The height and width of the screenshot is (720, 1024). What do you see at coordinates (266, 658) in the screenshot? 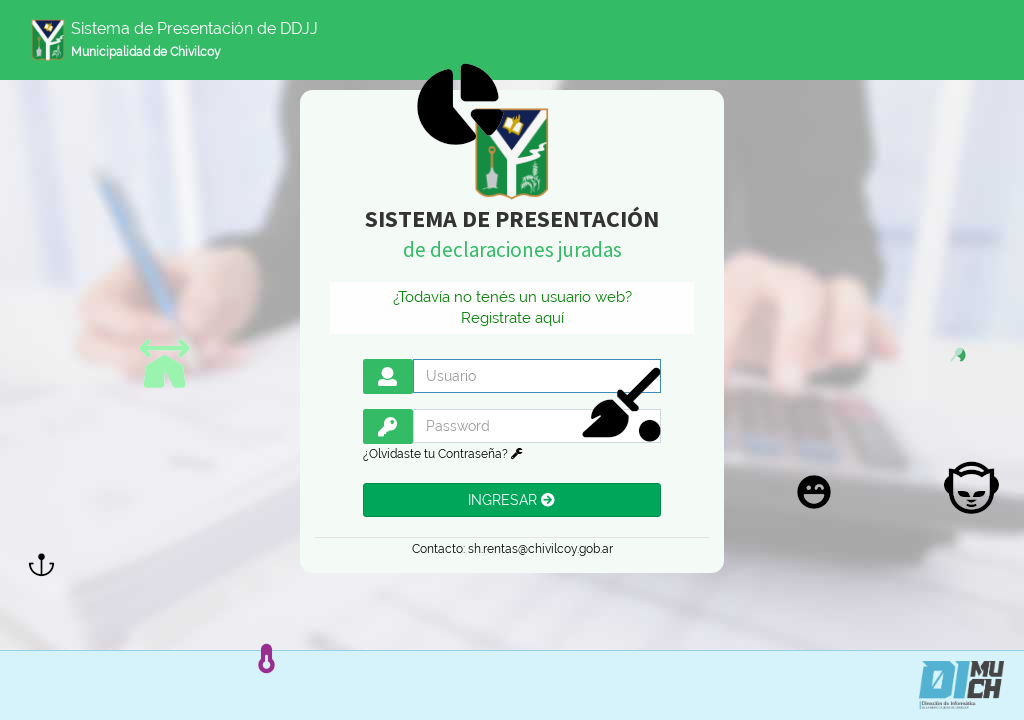
I see `indicates moderate temperature level` at bounding box center [266, 658].